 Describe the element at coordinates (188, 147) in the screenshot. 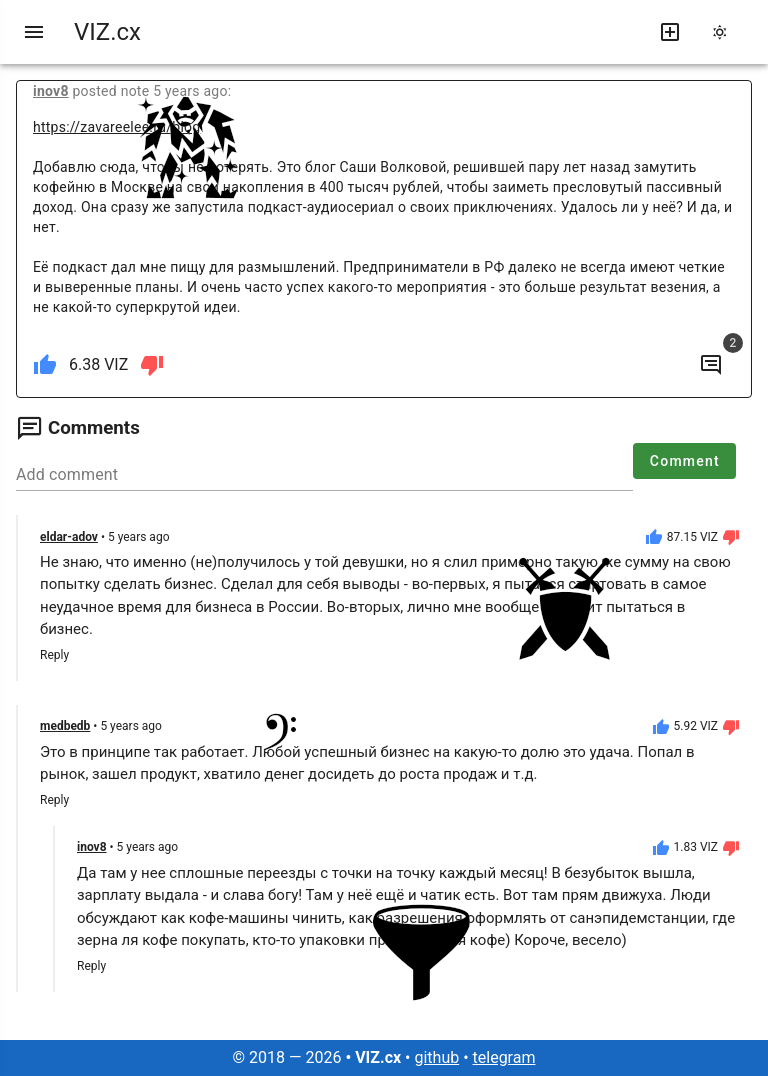

I see `ice golem character or unit in a game` at that location.